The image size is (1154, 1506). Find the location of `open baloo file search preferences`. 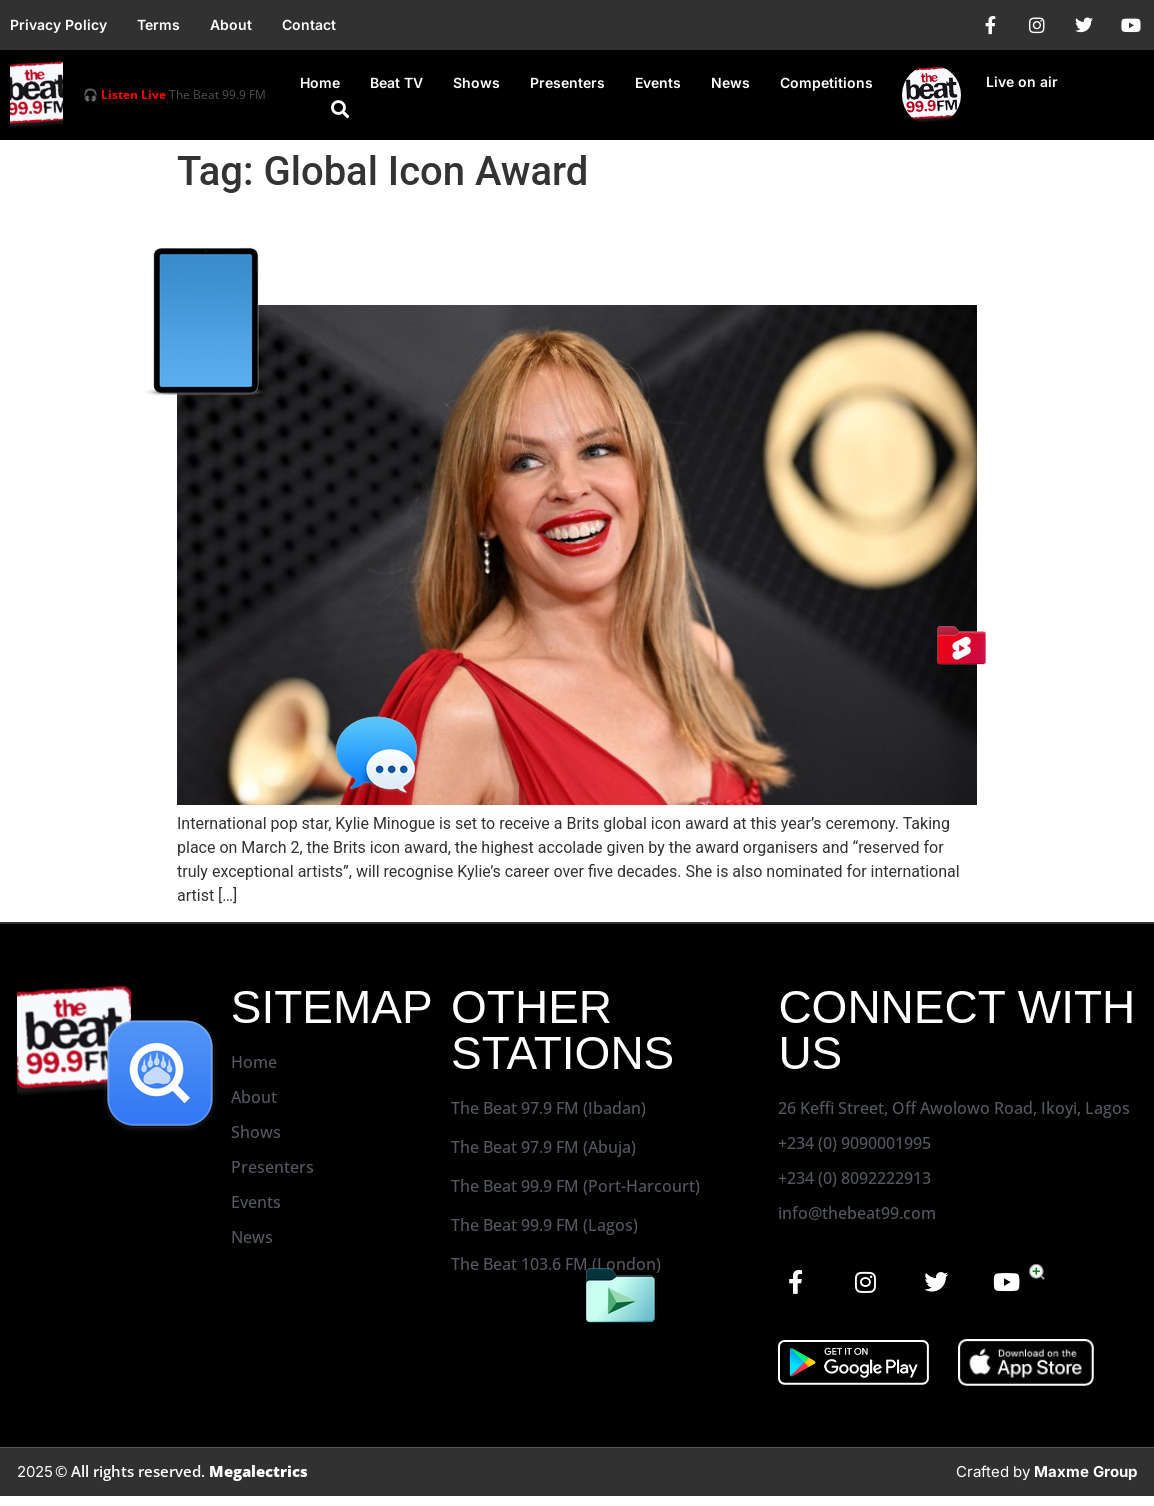

open baloo file search preferences is located at coordinates (160, 1075).